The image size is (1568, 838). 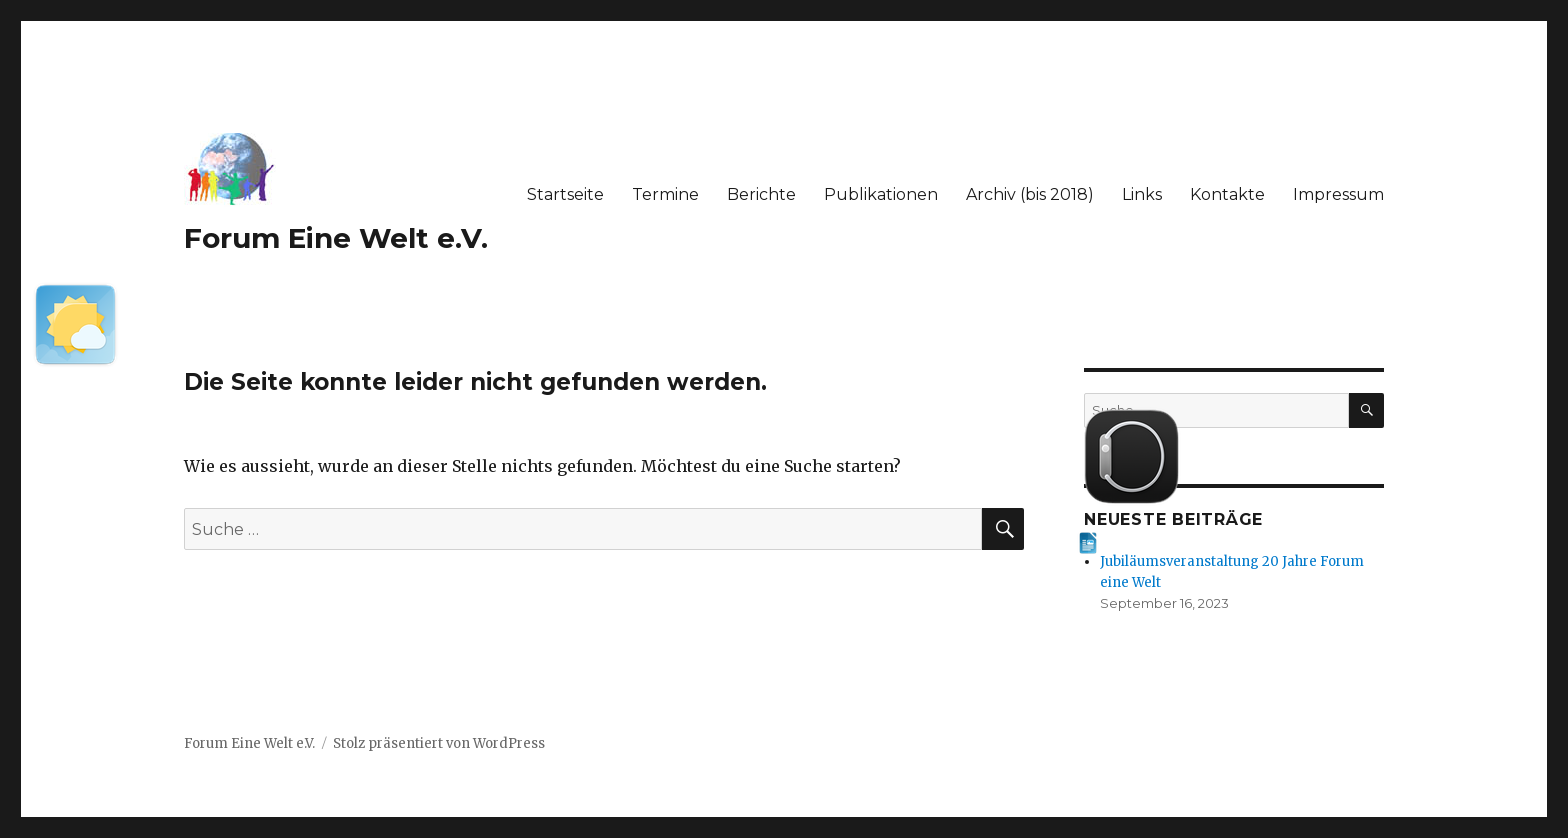 I want to click on open libreoffice writer application, so click(x=1088, y=543).